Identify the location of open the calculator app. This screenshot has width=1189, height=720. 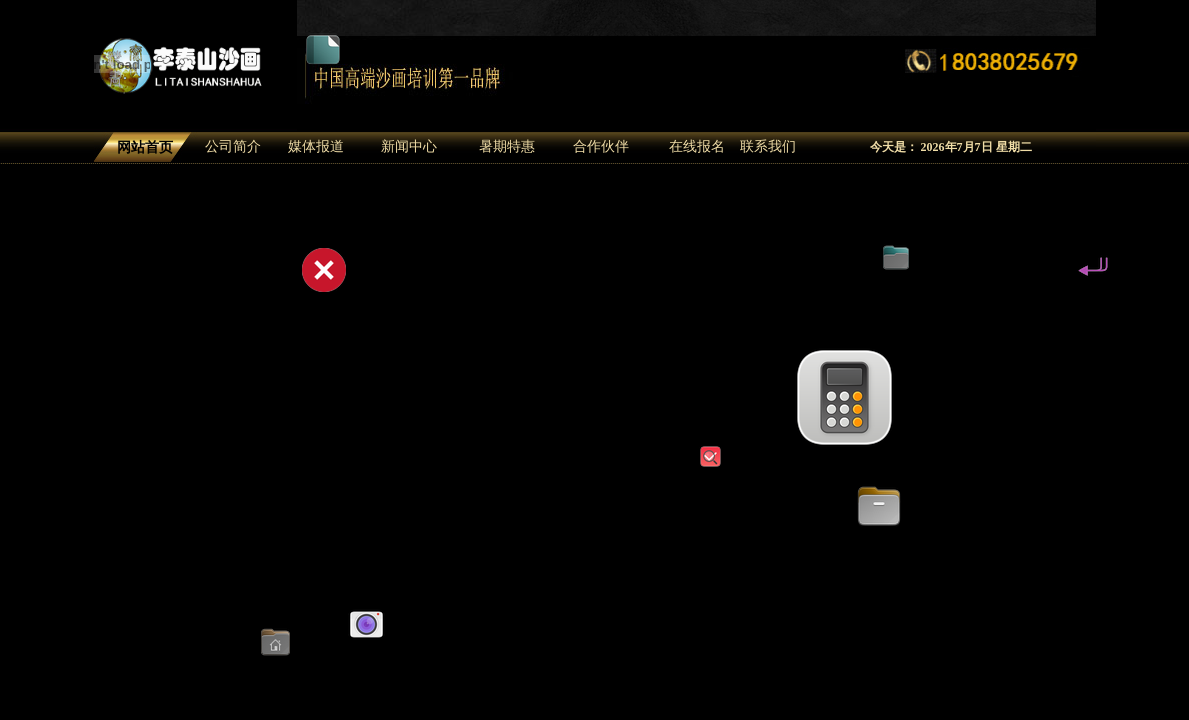
(844, 397).